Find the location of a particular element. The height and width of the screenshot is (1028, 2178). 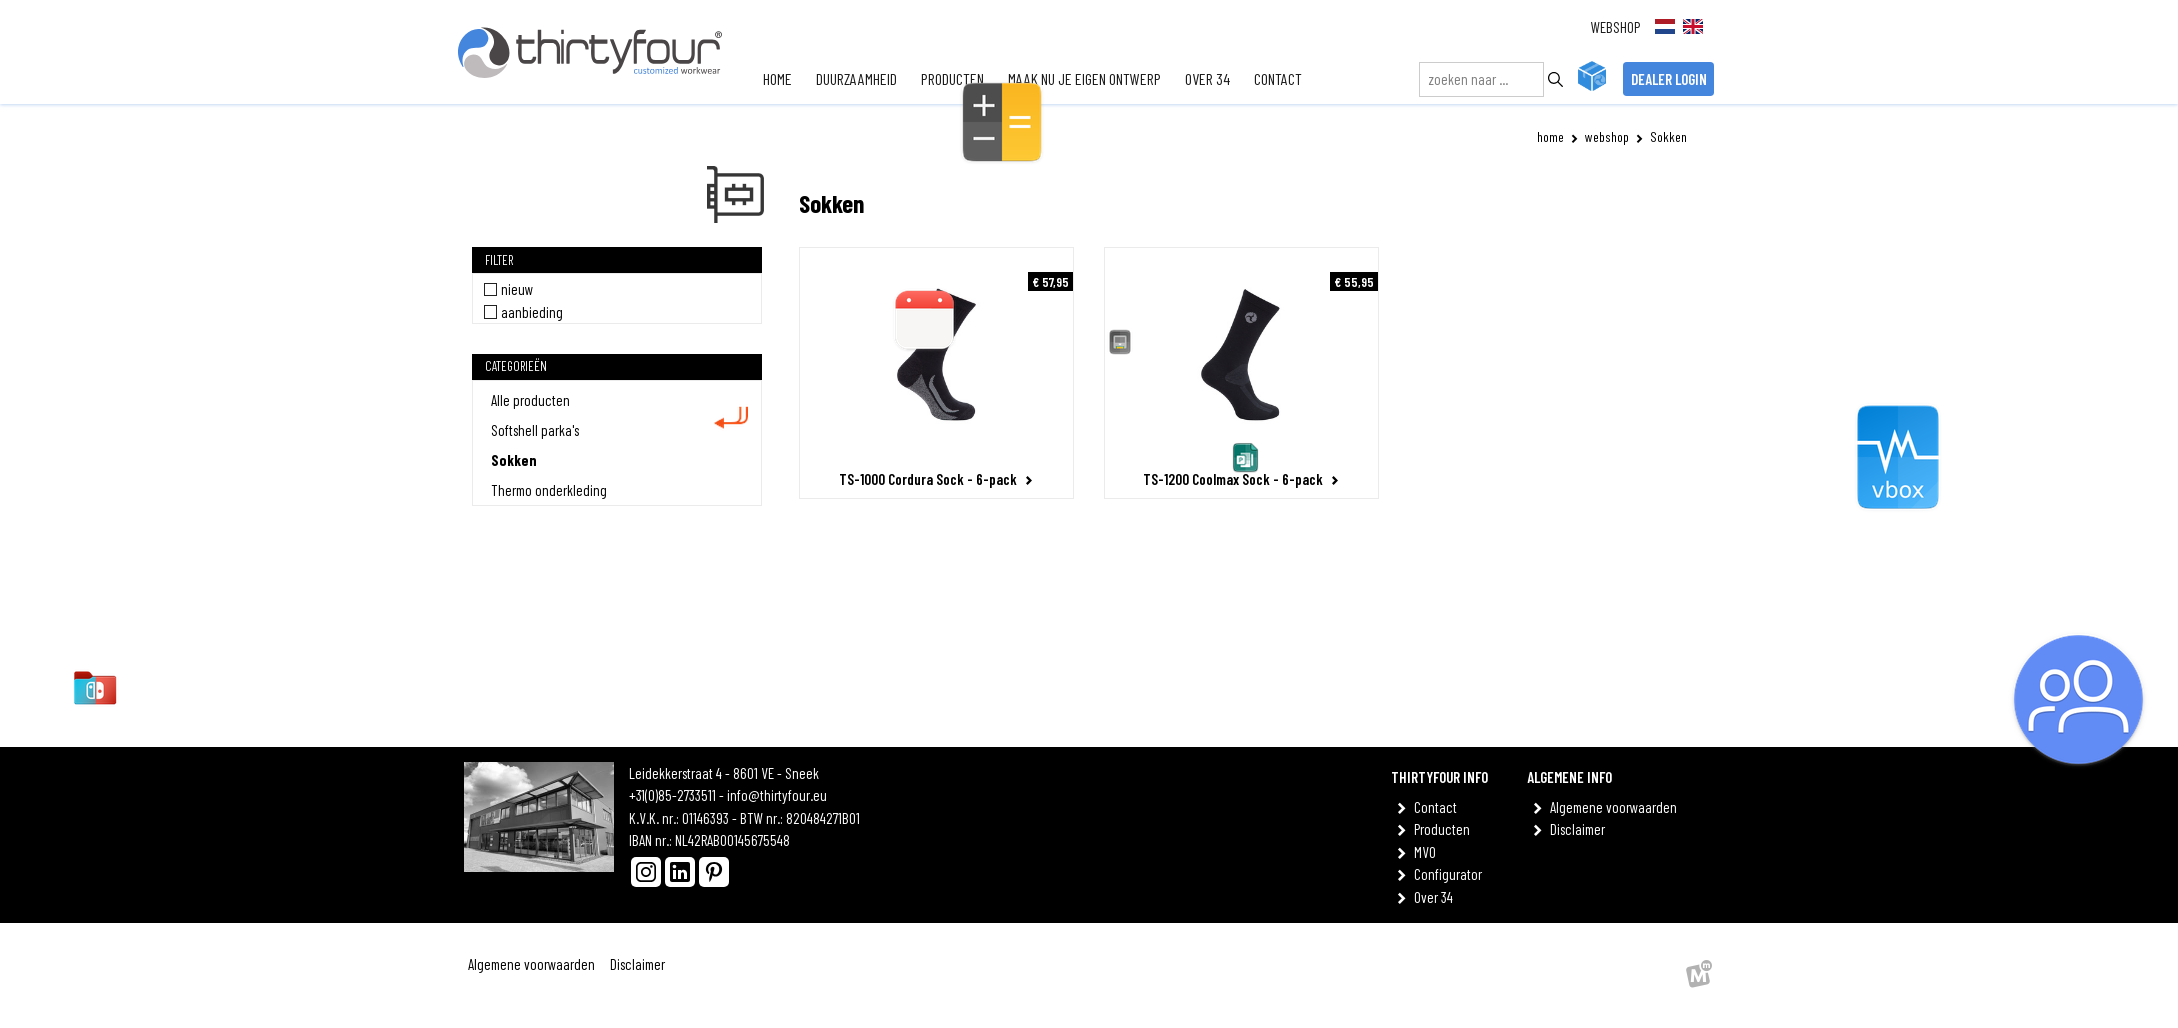

a microsoft publisher document file is located at coordinates (1245, 457).